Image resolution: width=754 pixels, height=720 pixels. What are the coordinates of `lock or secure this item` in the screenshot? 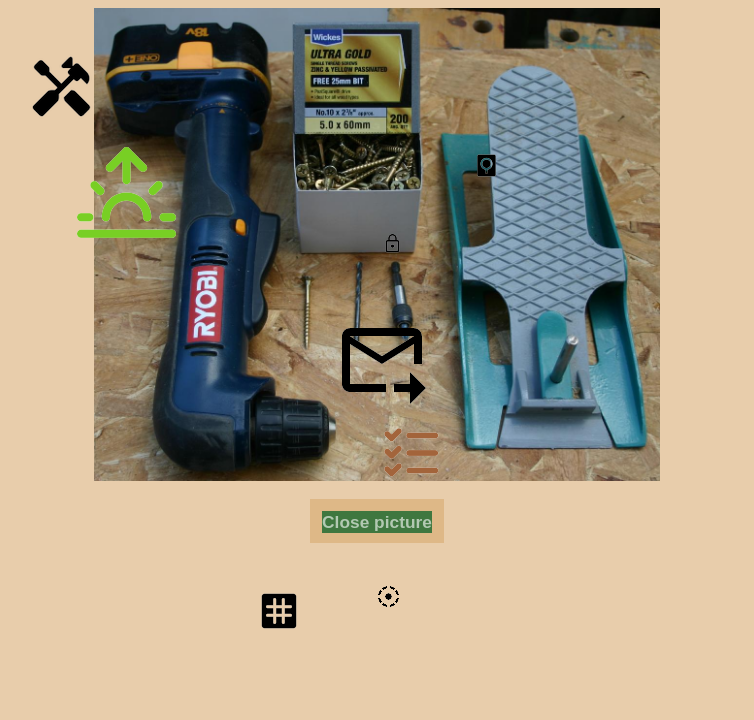 It's located at (392, 243).